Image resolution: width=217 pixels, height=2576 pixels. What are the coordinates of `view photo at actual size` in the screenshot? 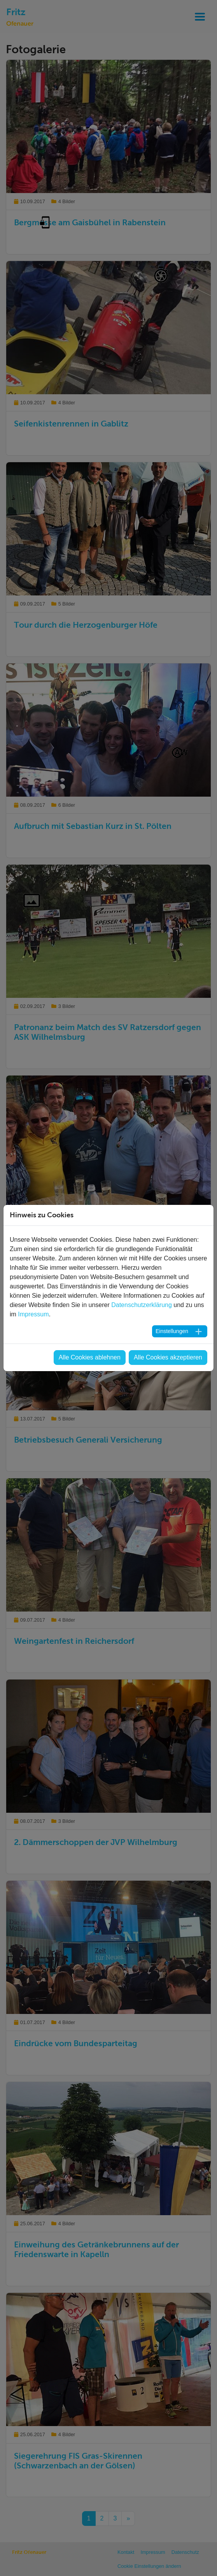 It's located at (32, 900).